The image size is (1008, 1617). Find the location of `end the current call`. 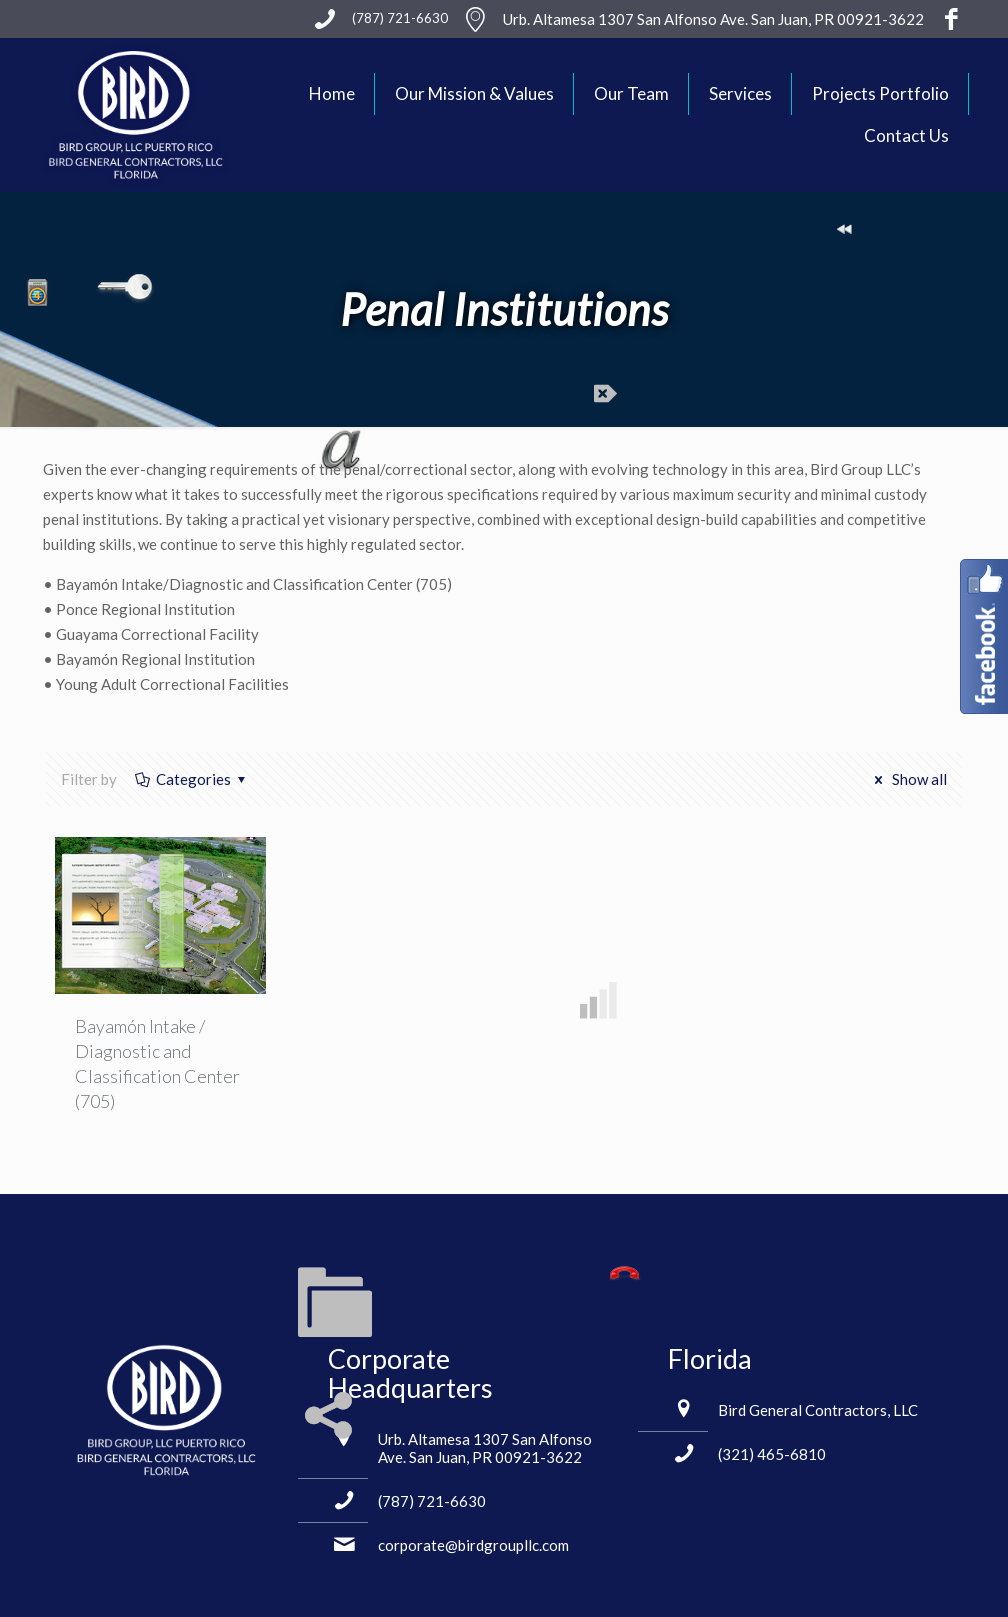

end the current call is located at coordinates (624, 1268).